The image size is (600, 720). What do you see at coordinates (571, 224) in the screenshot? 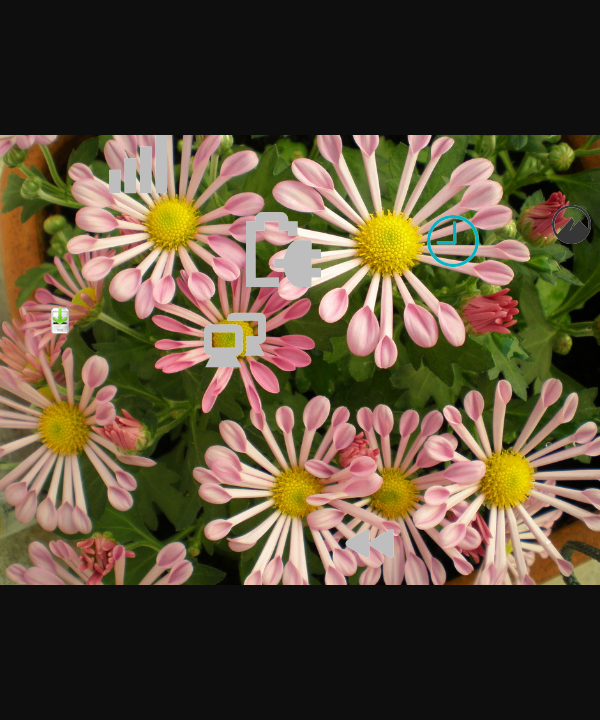
I see `launch cinnamon desktop environment` at bounding box center [571, 224].